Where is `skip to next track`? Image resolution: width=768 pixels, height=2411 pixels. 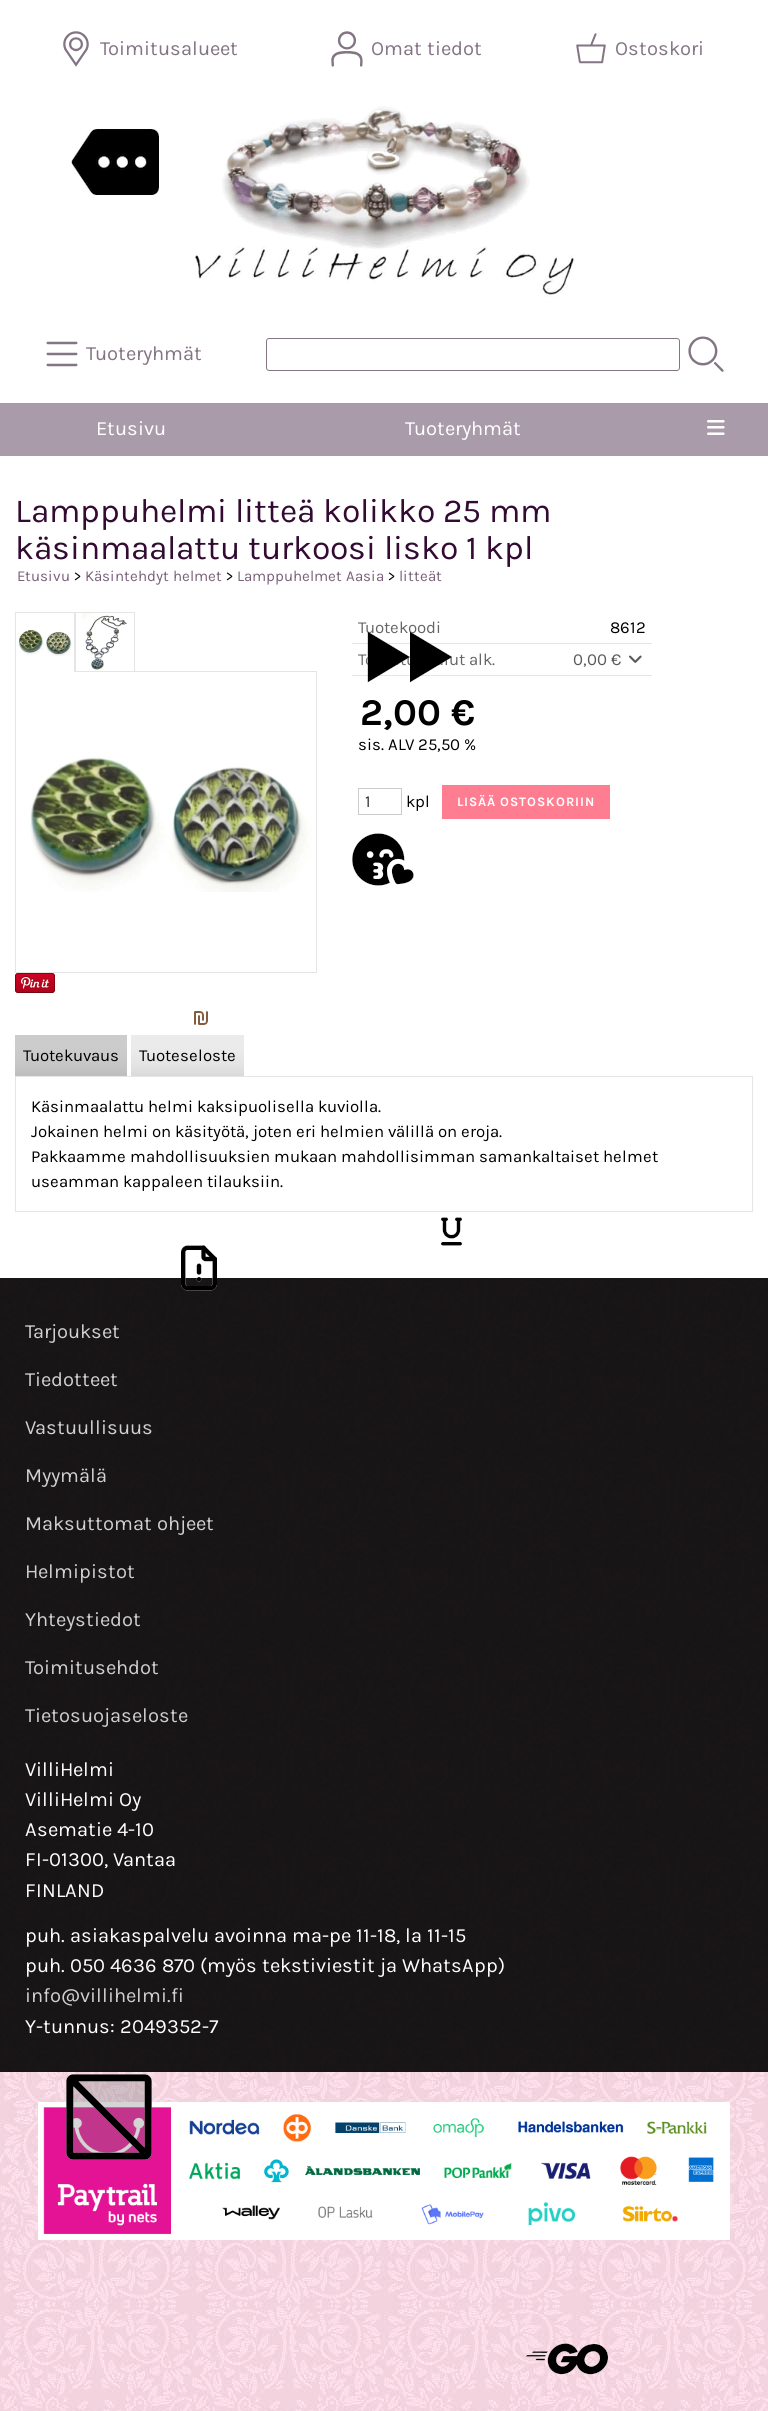
skip to next track is located at coordinates (410, 657).